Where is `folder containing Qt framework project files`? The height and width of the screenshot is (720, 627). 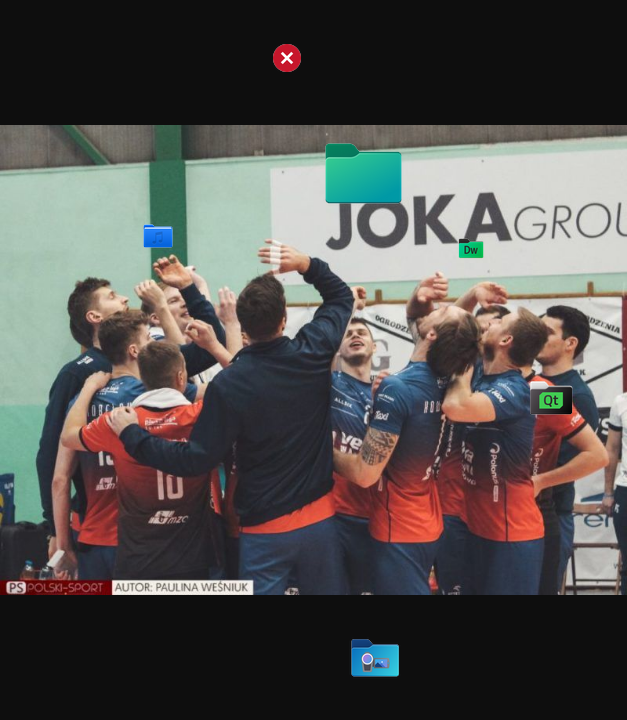
folder containing Qt framework project files is located at coordinates (551, 399).